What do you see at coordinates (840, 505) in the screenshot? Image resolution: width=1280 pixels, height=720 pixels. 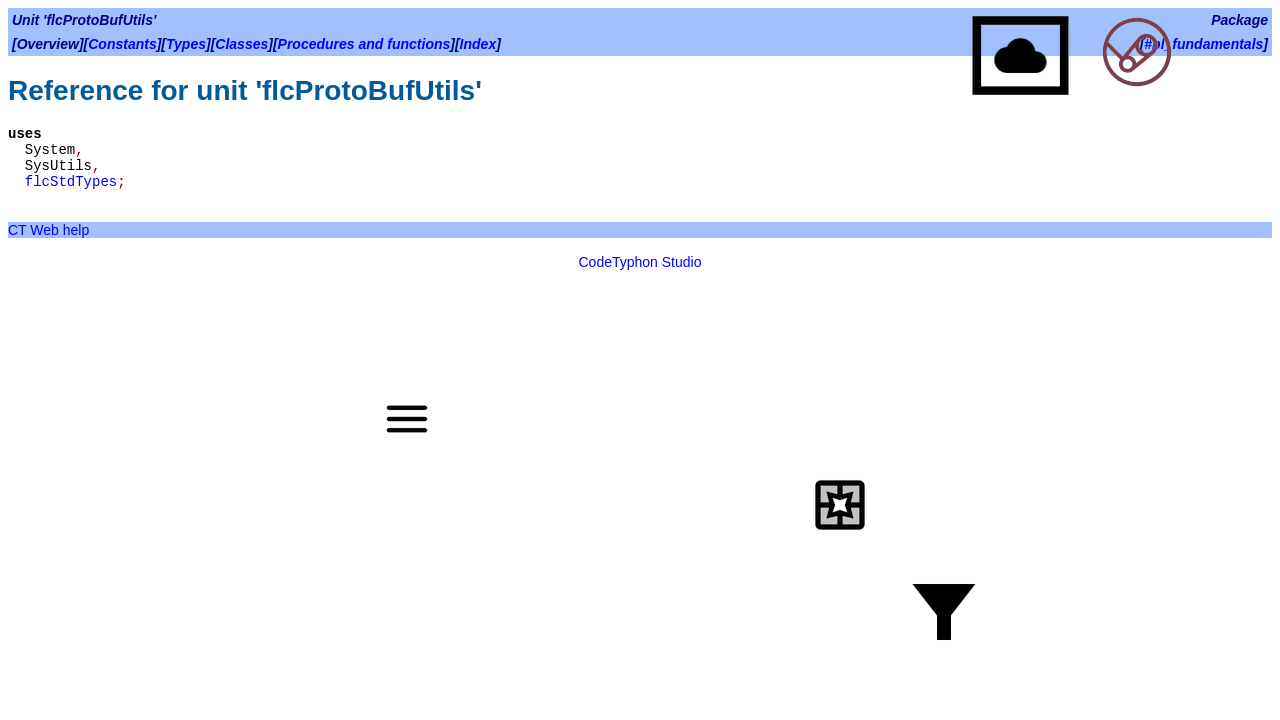 I see `view pages or documents` at bounding box center [840, 505].